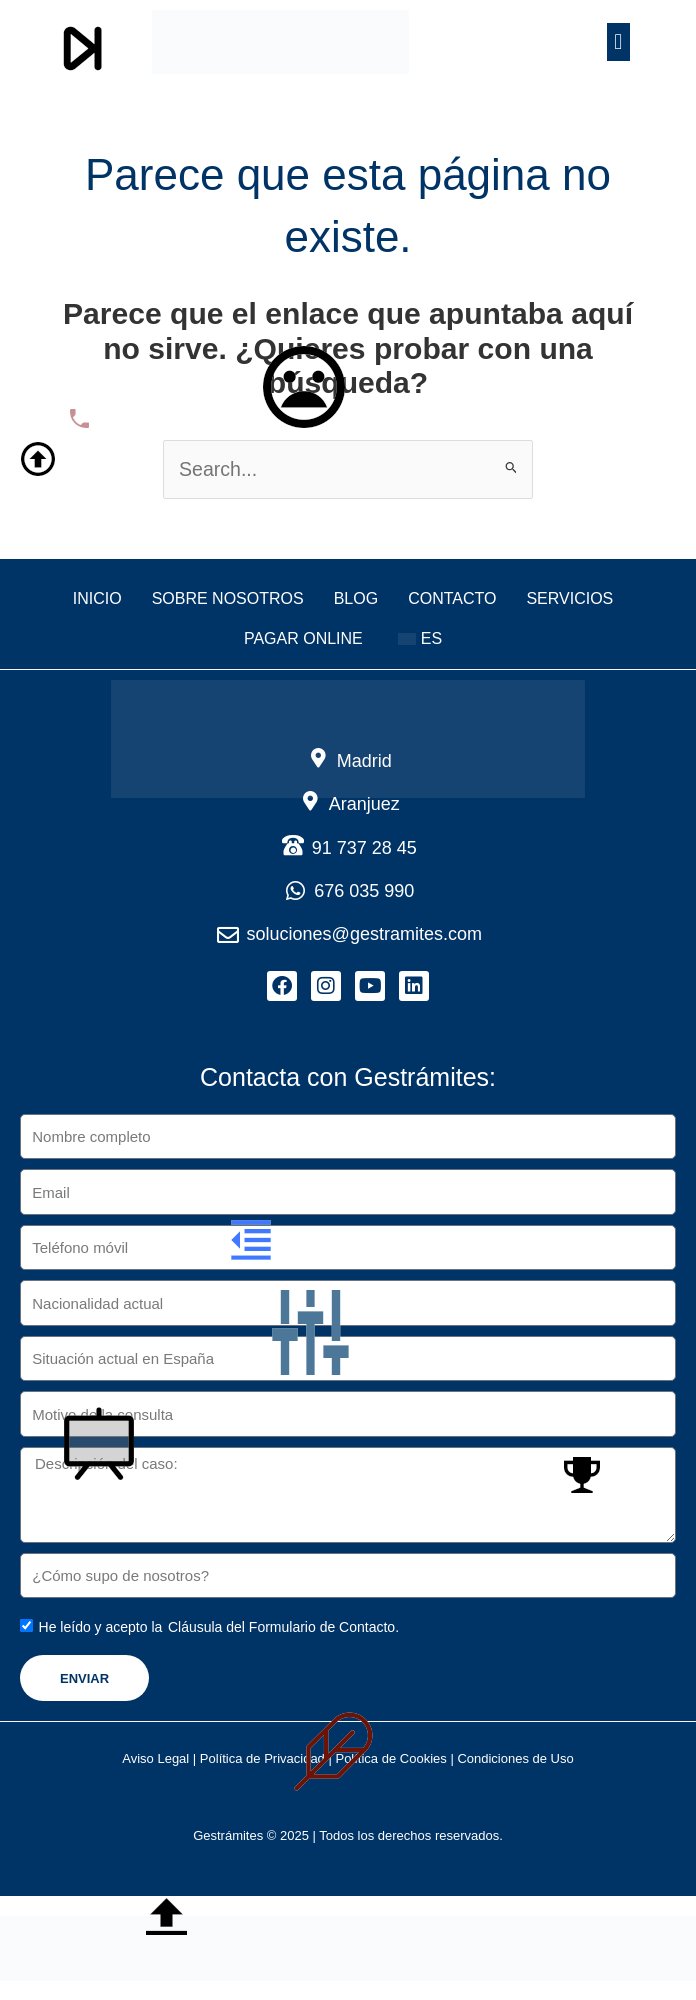 This screenshot has width=696, height=2000. What do you see at coordinates (251, 1240) in the screenshot?
I see `decrease text indentation` at bounding box center [251, 1240].